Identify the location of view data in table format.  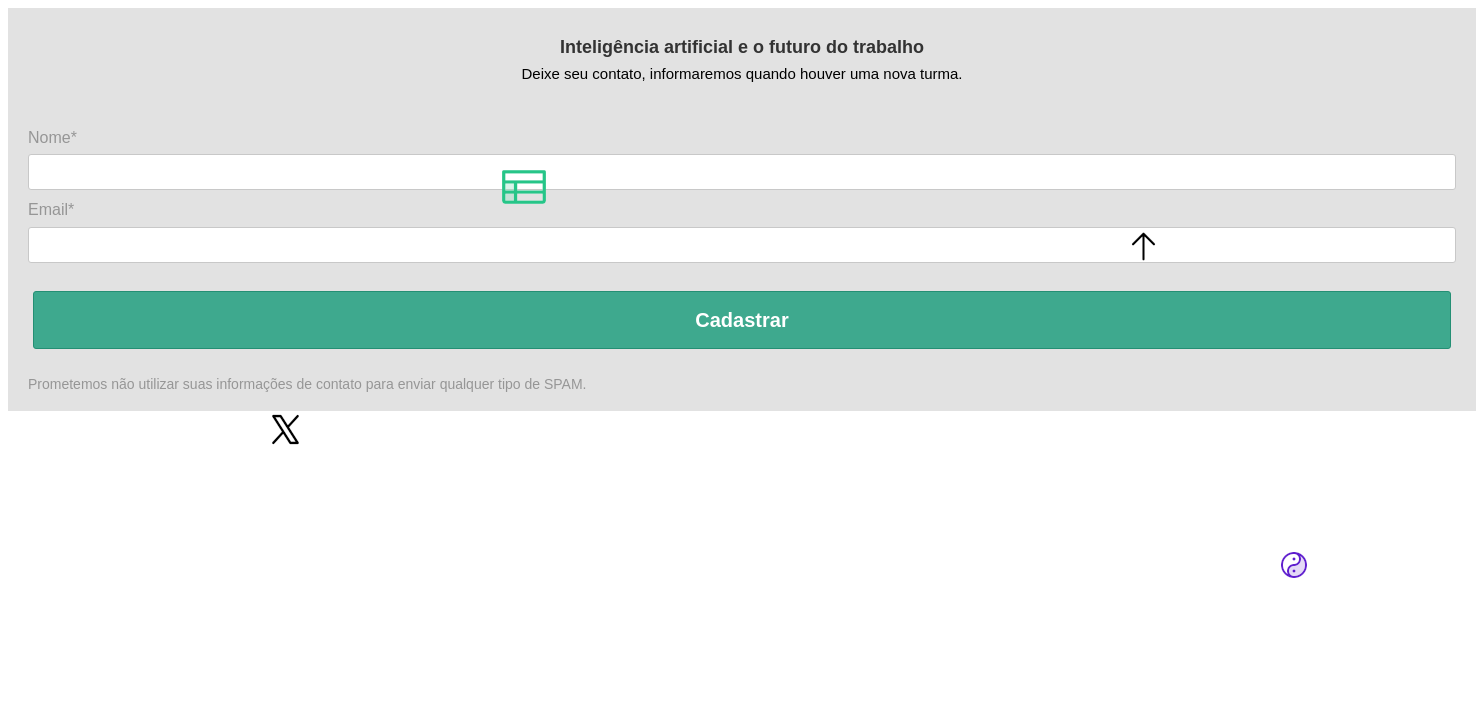
(524, 187).